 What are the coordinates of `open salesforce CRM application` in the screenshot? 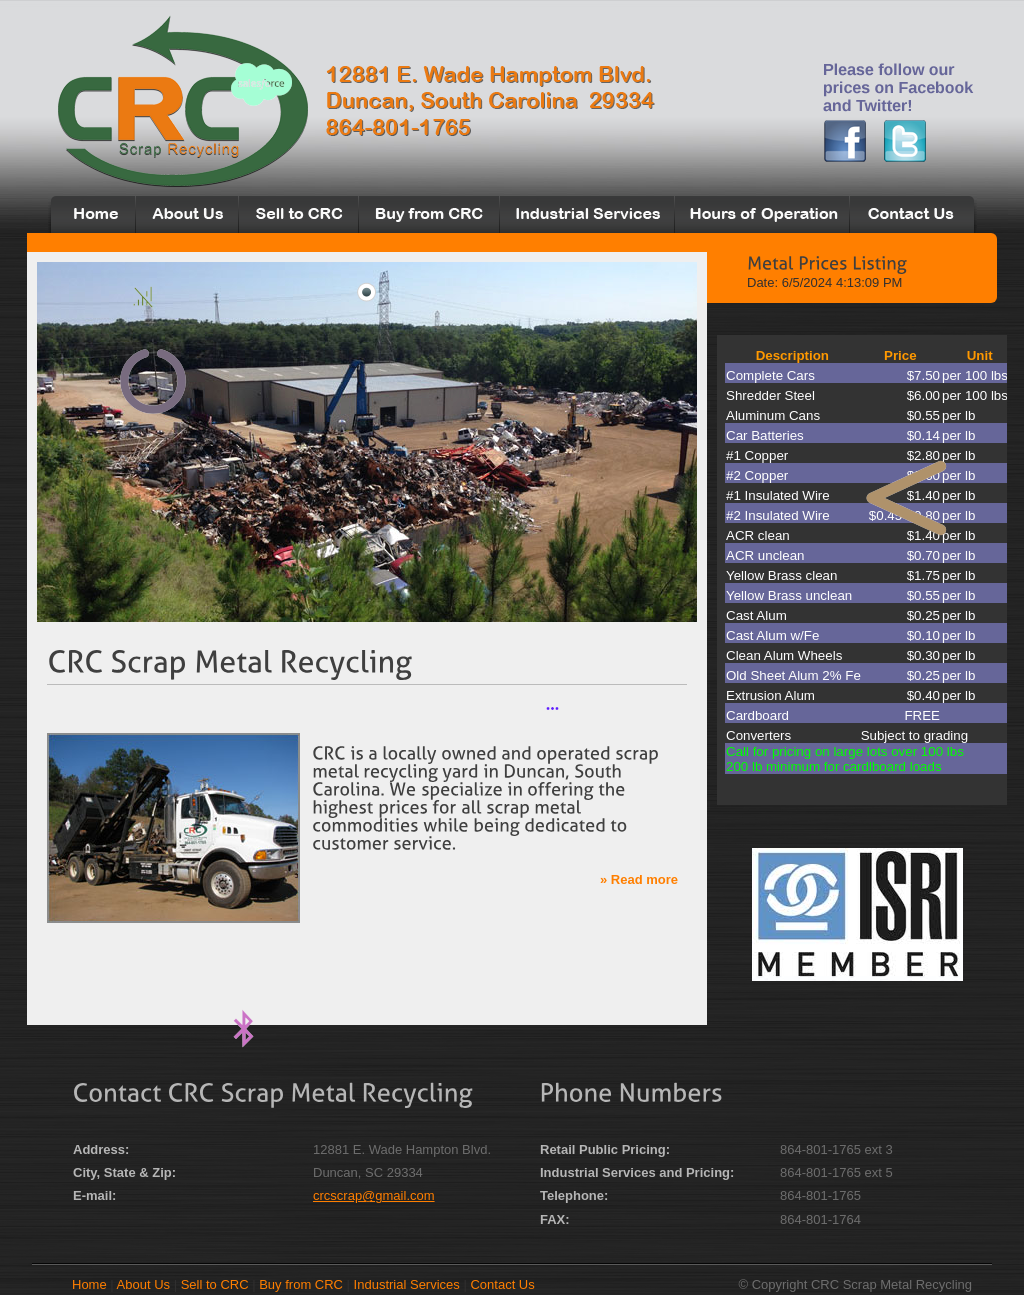 It's located at (261, 84).